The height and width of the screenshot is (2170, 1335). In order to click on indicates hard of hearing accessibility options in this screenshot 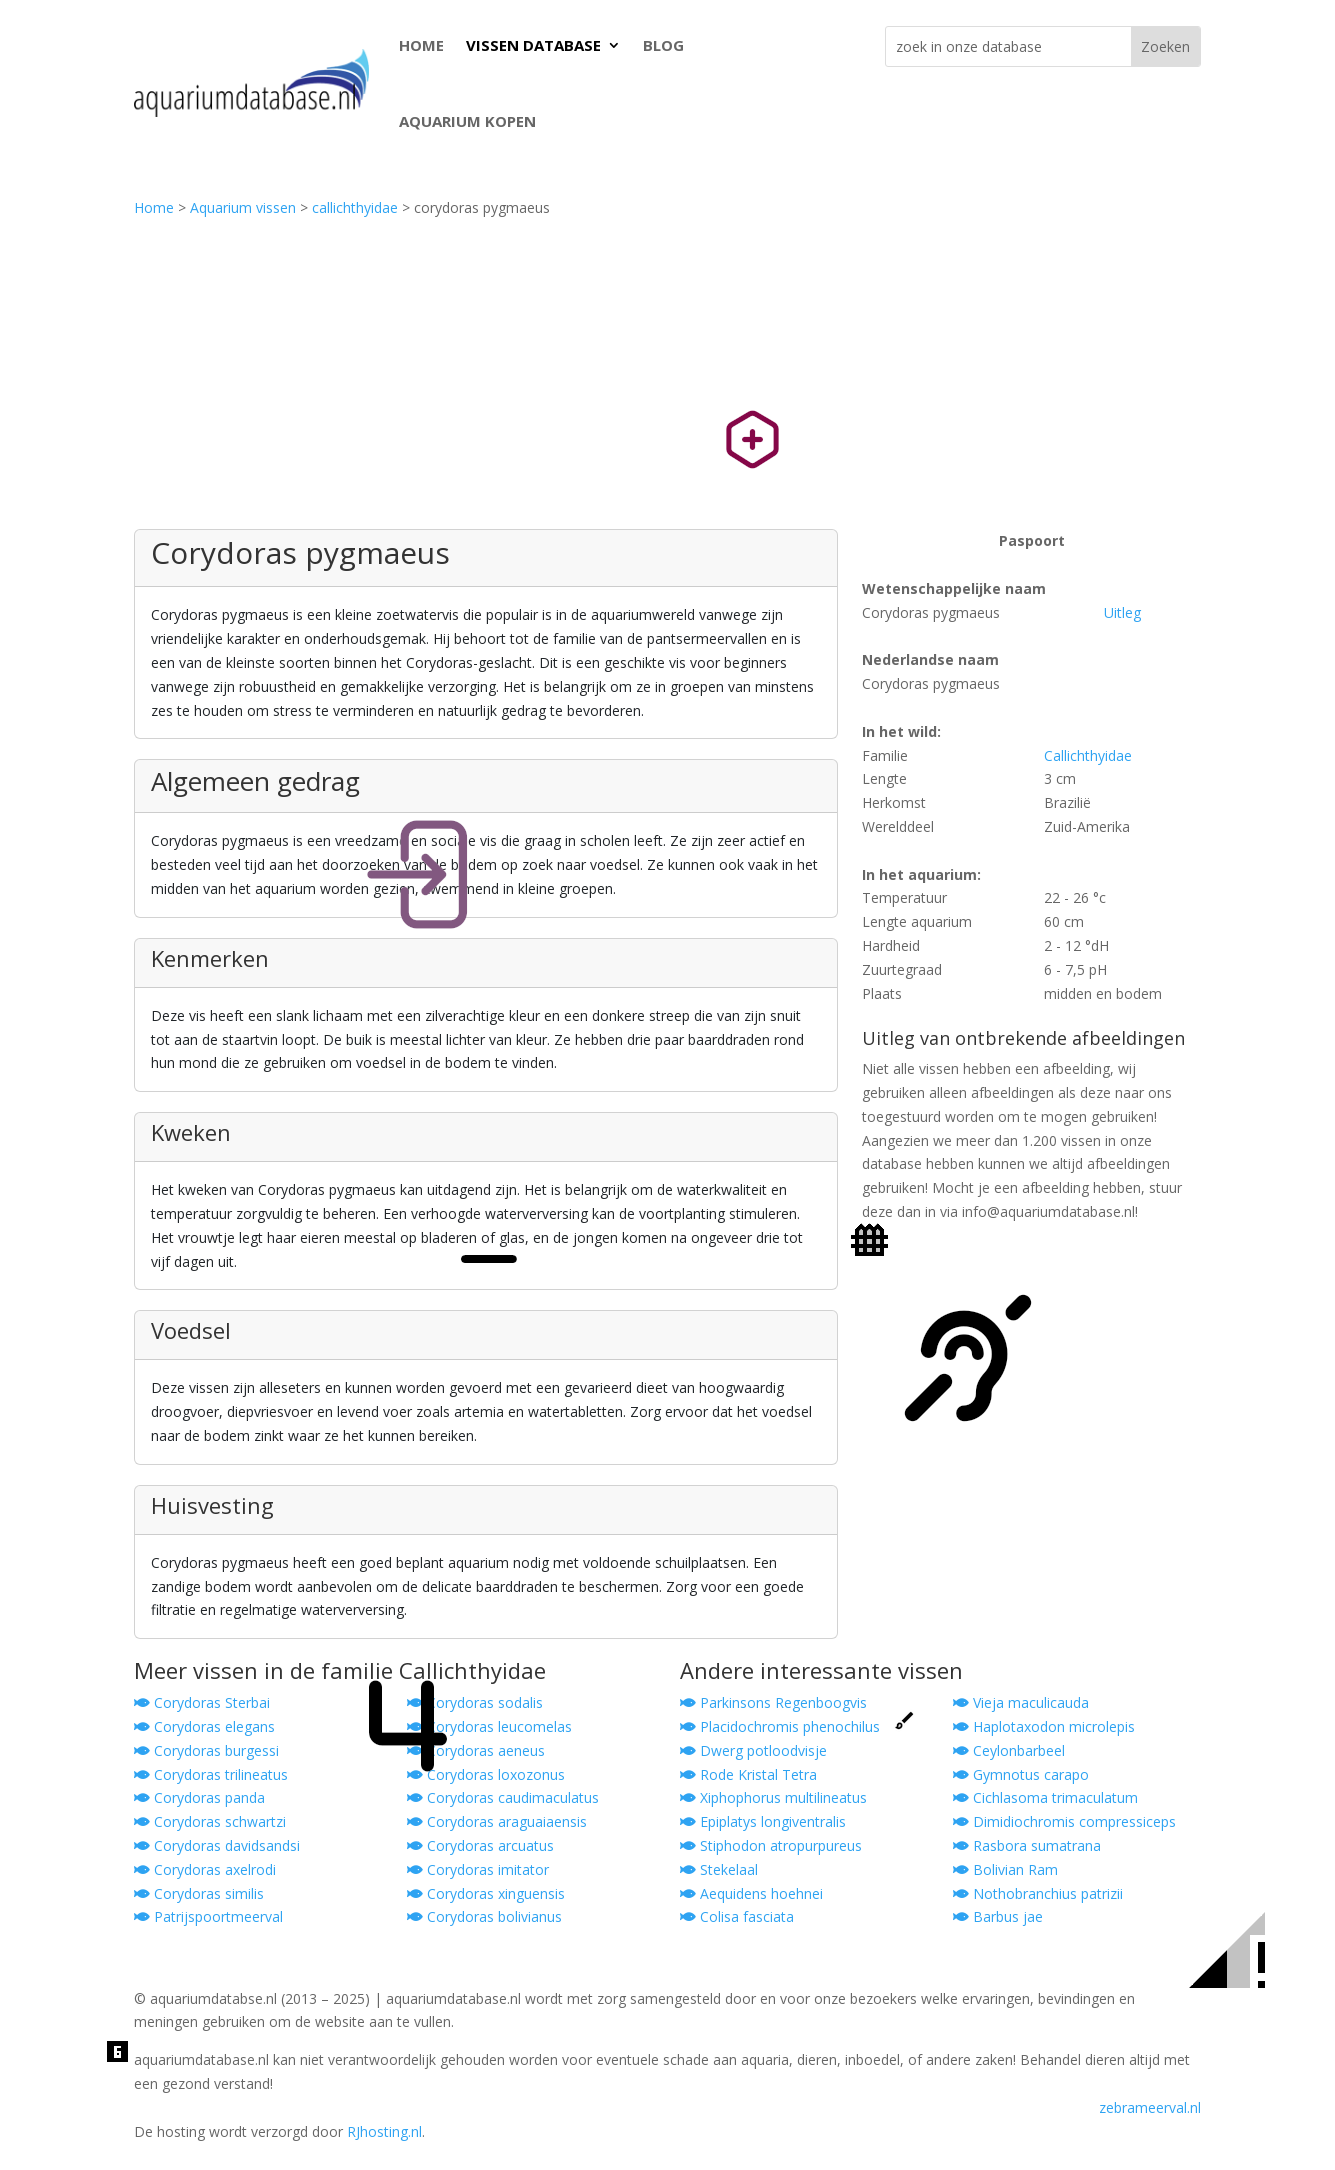, I will do `click(968, 1358)`.